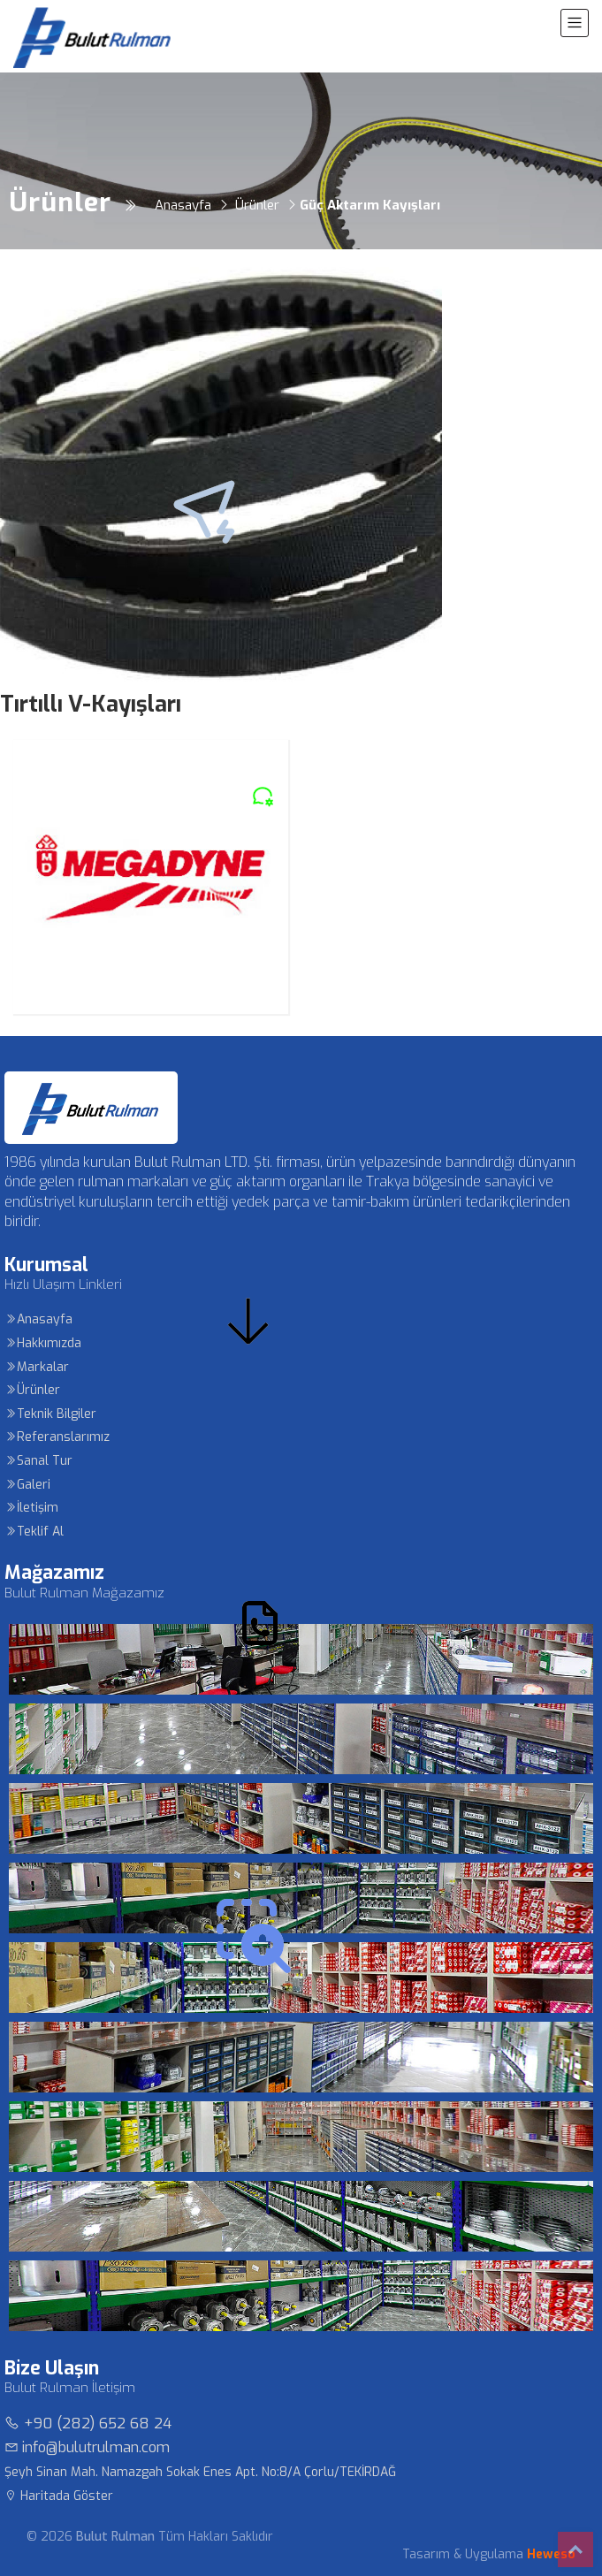 This screenshot has width=602, height=2576. What do you see at coordinates (252, 1934) in the screenshot?
I see `zoom in on a selected area` at bounding box center [252, 1934].